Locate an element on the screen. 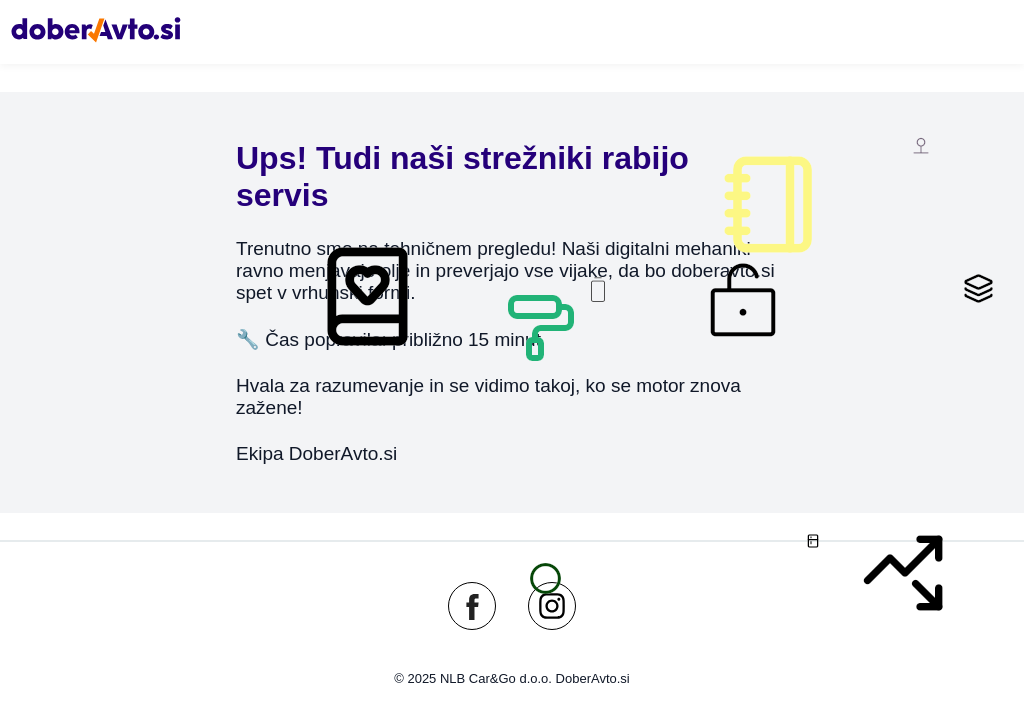 The height and width of the screenshot is (720, 1024). toggle layer visibility in an editor is located at coordinates (978, 288).